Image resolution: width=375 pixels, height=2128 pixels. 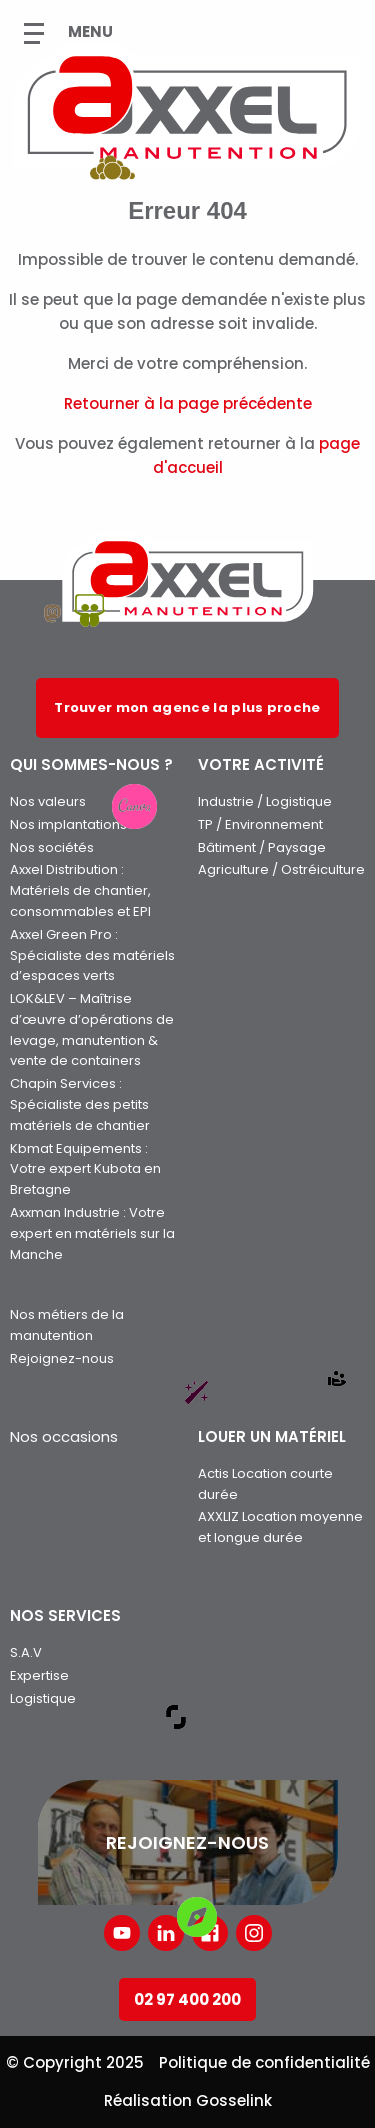 What do you see at coordinates (337, 1379) in the screenshot?
I see `make a payment or send money` at bounding box center [337, 1379].